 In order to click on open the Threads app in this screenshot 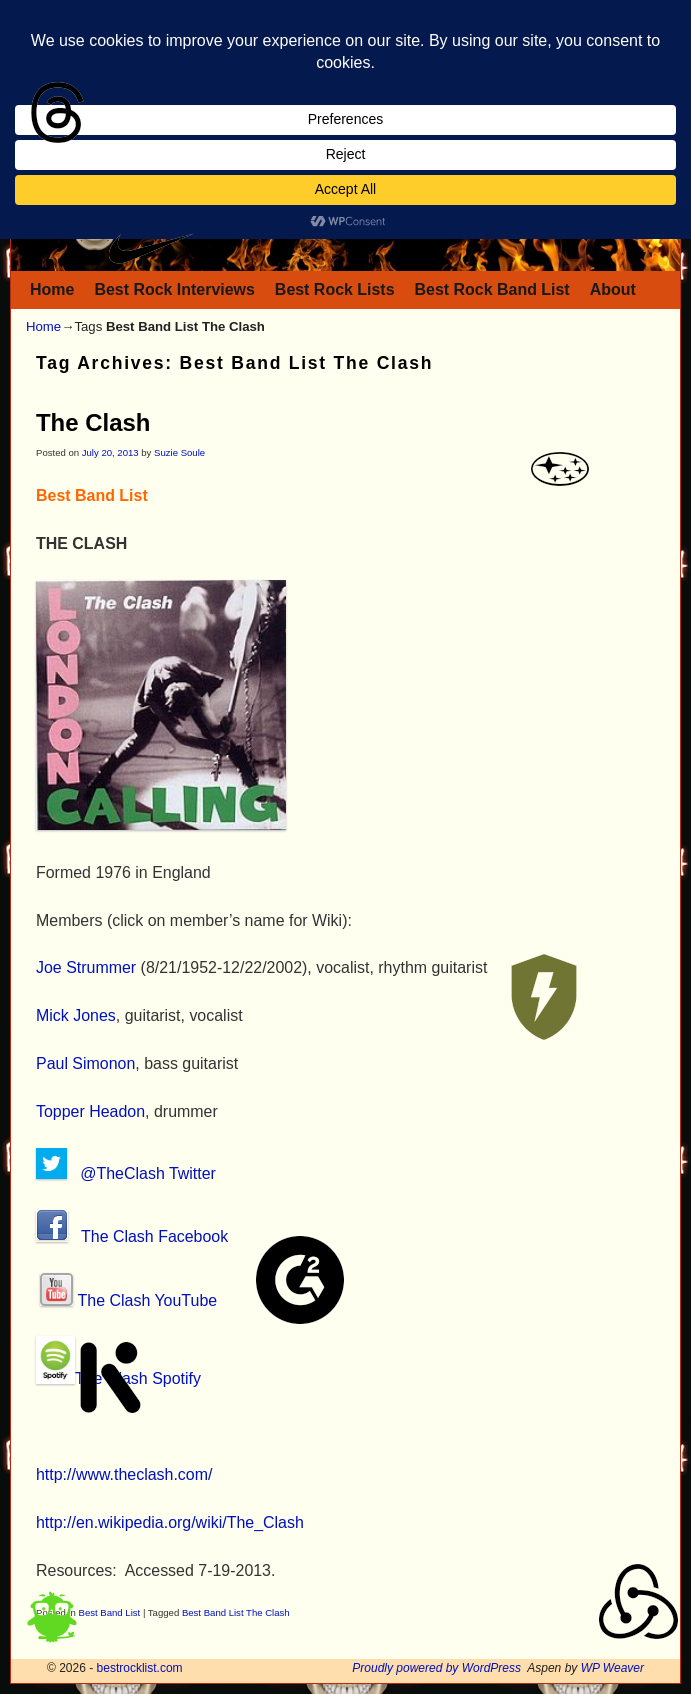, I will do `click(57, 112)`.